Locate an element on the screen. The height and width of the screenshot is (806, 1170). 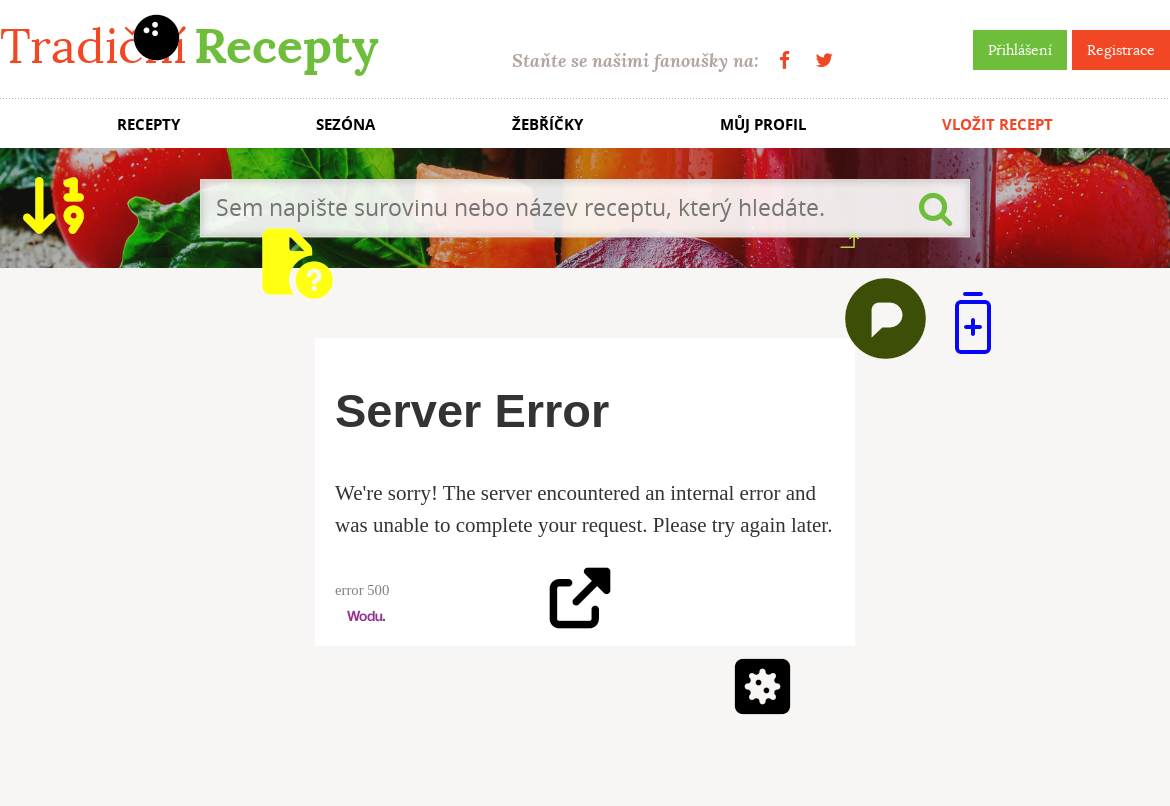
indicates virus or malware detected is located at coordinates (762, 686).